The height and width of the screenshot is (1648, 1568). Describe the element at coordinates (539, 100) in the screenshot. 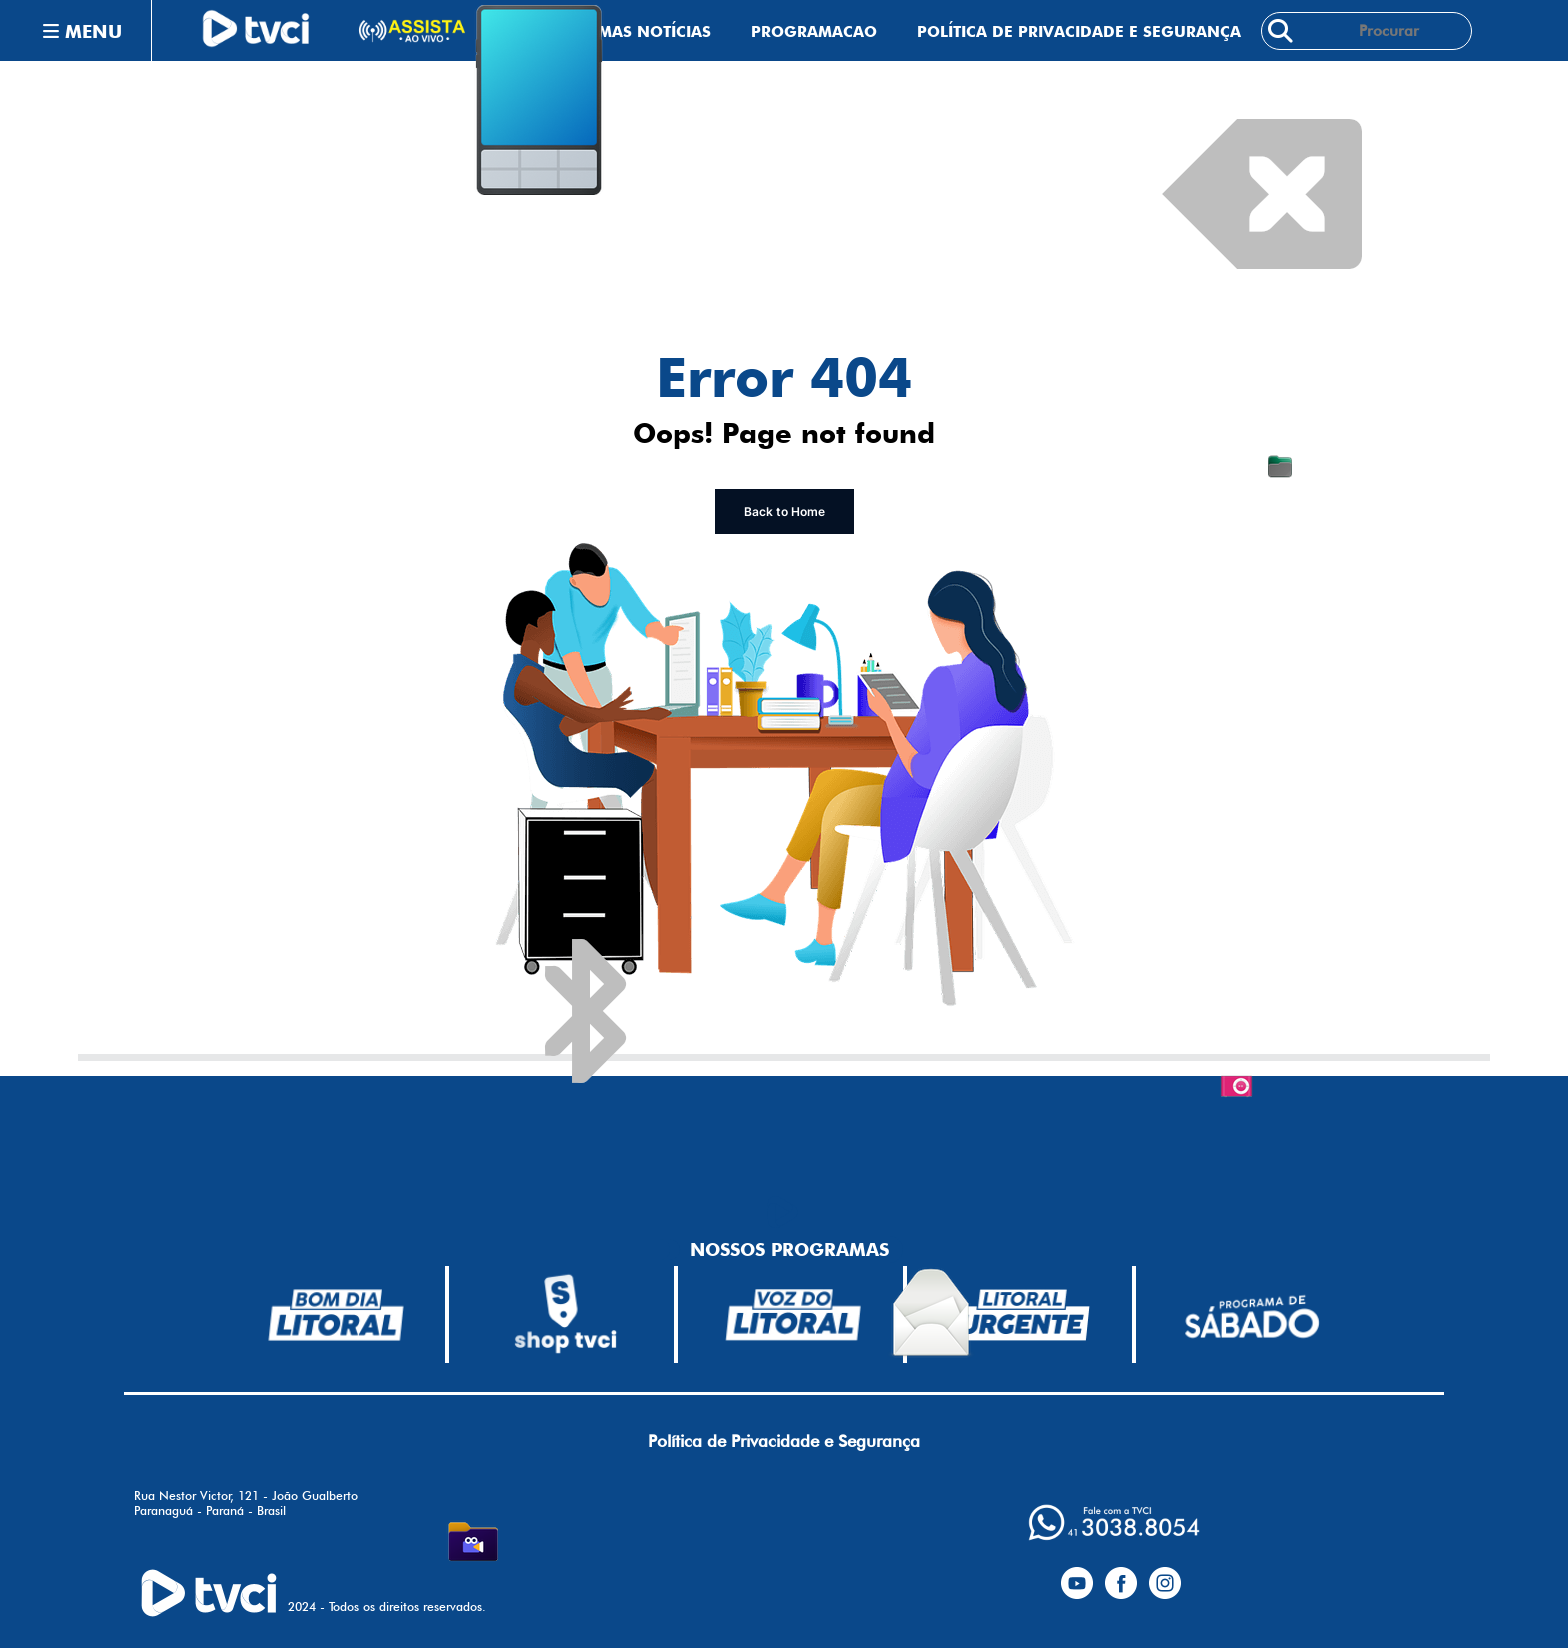

I see `access mobile device settings` at that location.